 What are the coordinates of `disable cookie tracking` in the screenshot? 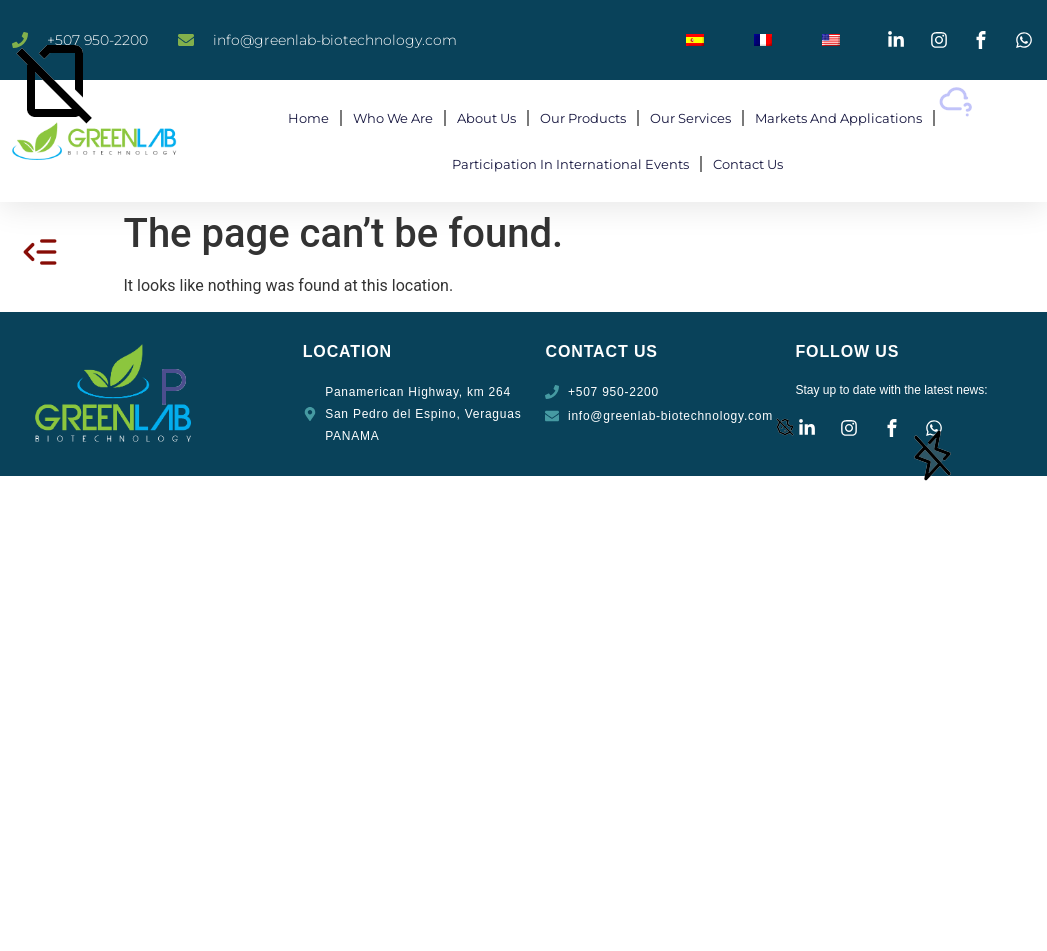 It's located at (785, 427).